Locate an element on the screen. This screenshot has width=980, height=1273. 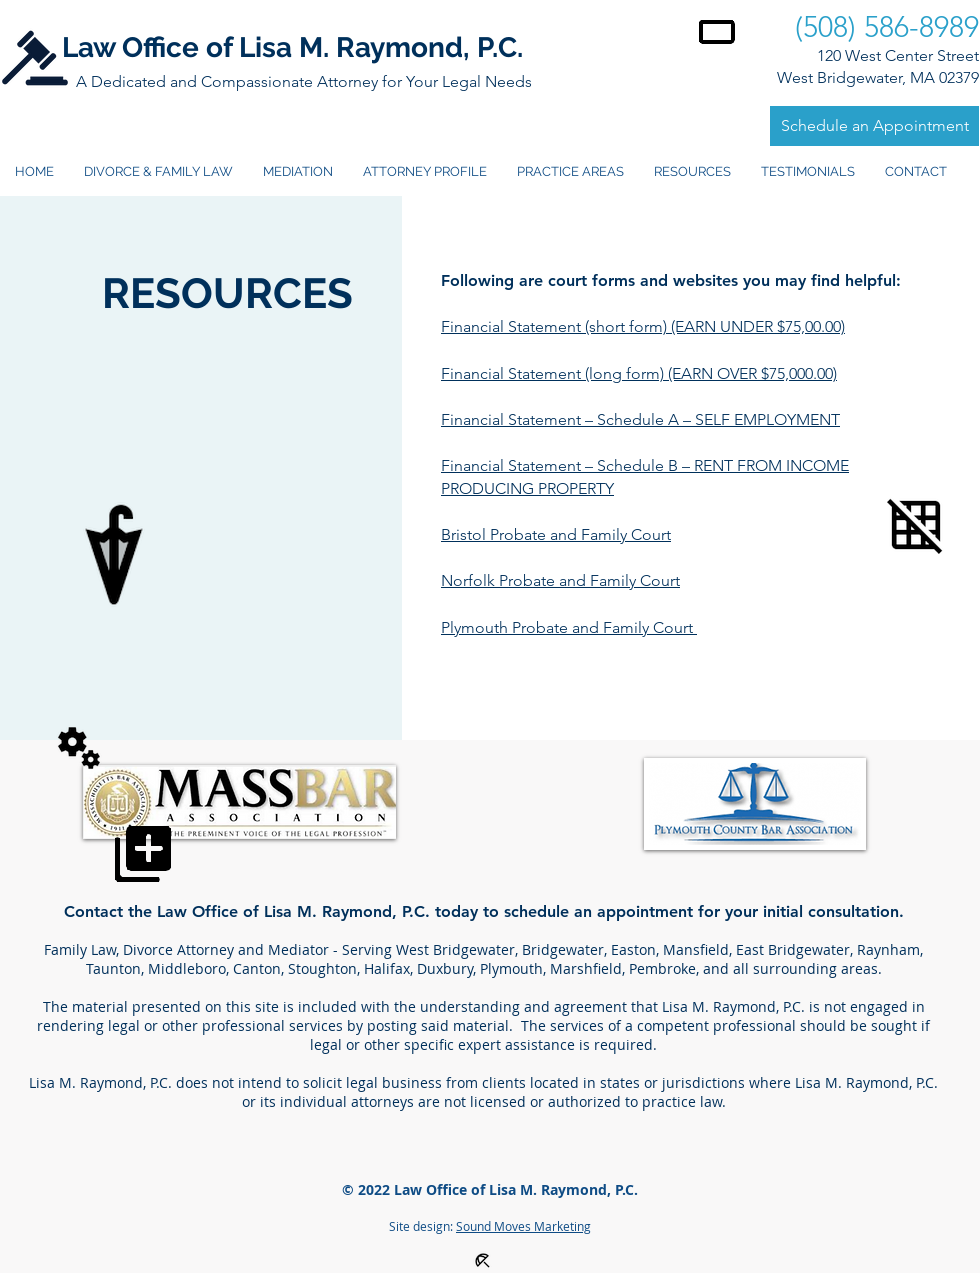
disable grid view is located at coordinates (916, 525).